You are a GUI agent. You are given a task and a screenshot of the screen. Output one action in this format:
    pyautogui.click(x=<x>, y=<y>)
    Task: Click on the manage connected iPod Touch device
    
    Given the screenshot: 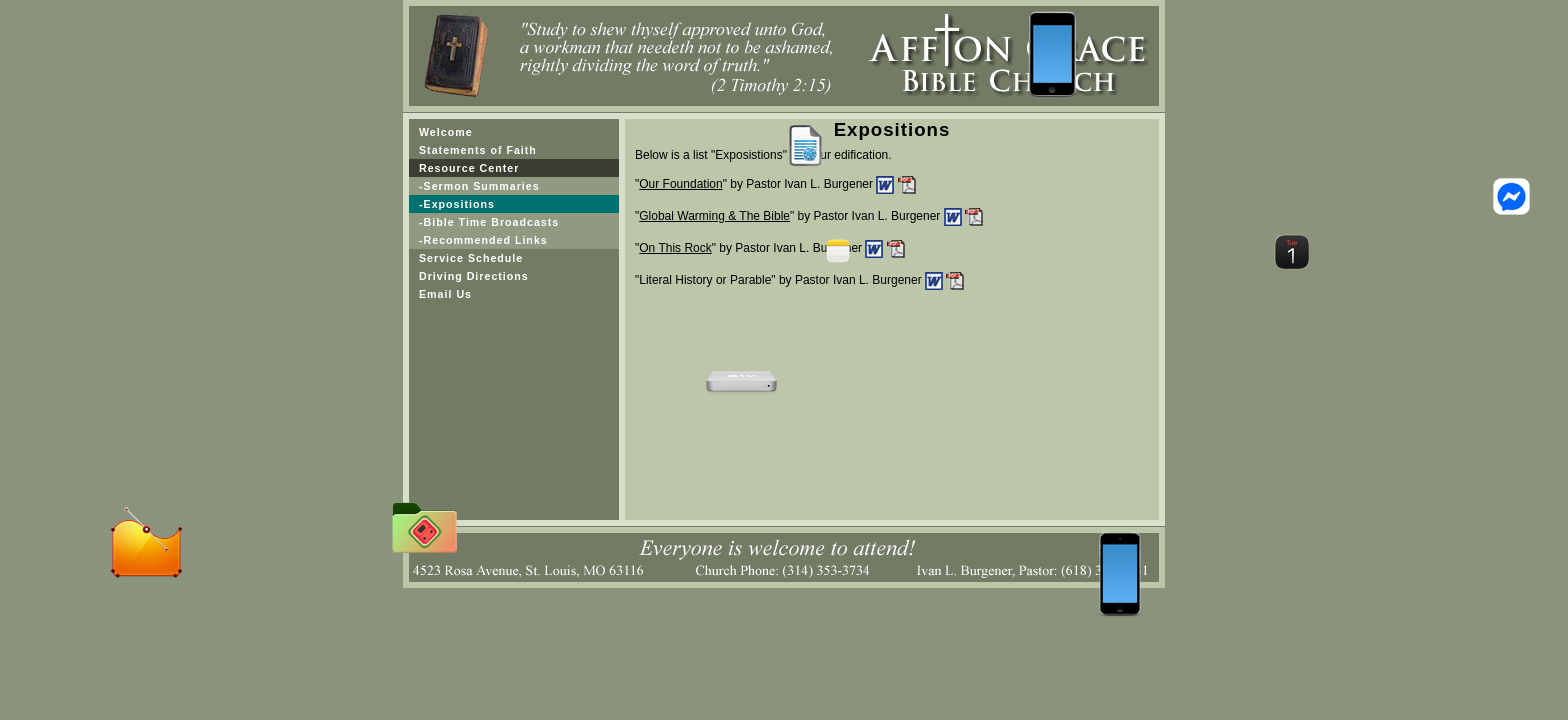 What is the action you would take?
    pyautogui.click(x=1120, y=575)
    